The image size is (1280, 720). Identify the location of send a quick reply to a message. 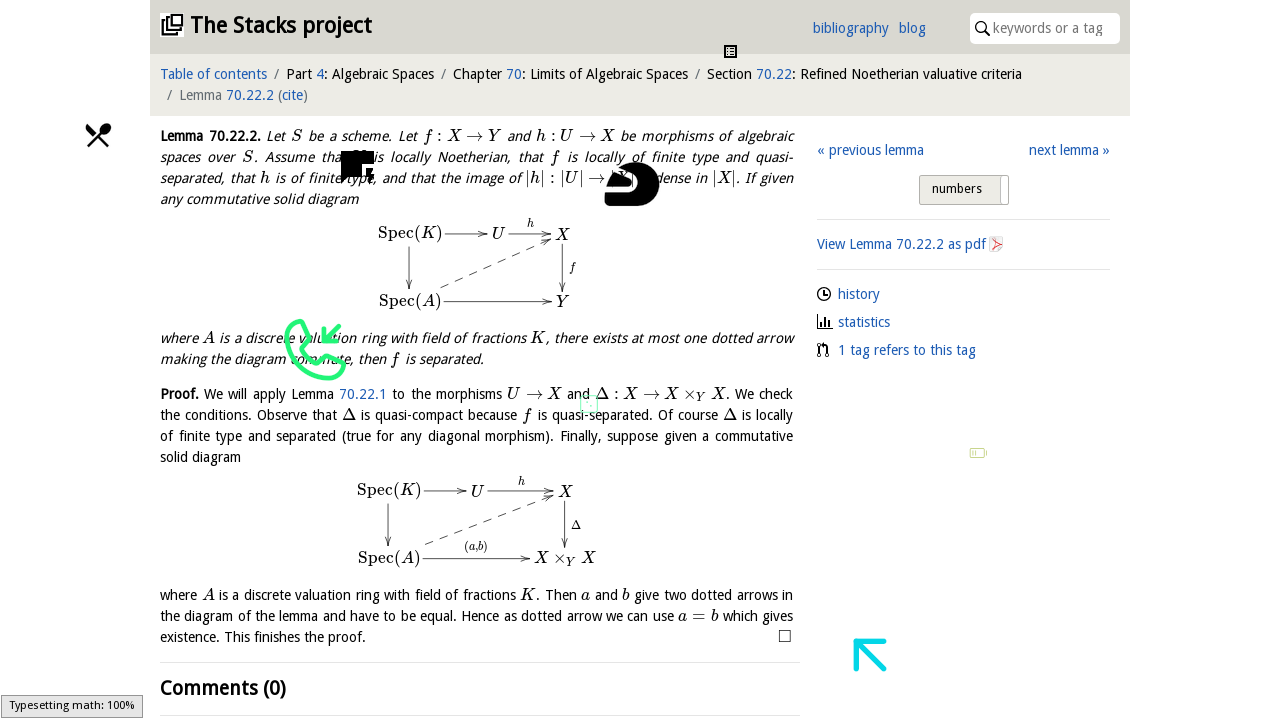
(357, 167).